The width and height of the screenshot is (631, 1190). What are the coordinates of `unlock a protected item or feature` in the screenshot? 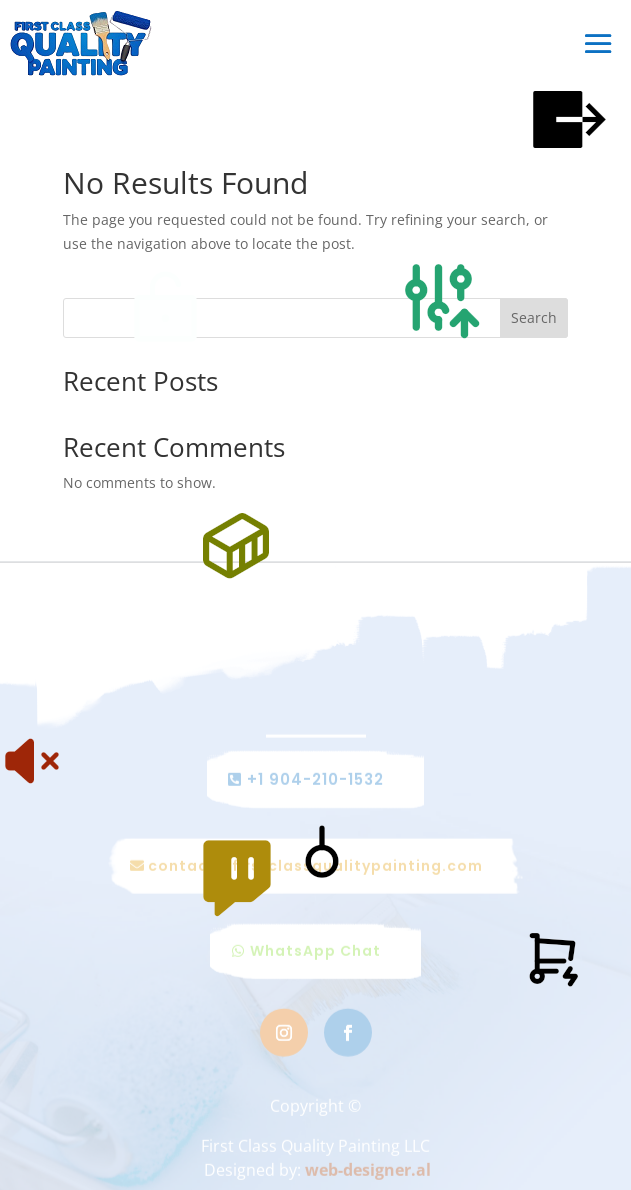 It's located at (165, 310).